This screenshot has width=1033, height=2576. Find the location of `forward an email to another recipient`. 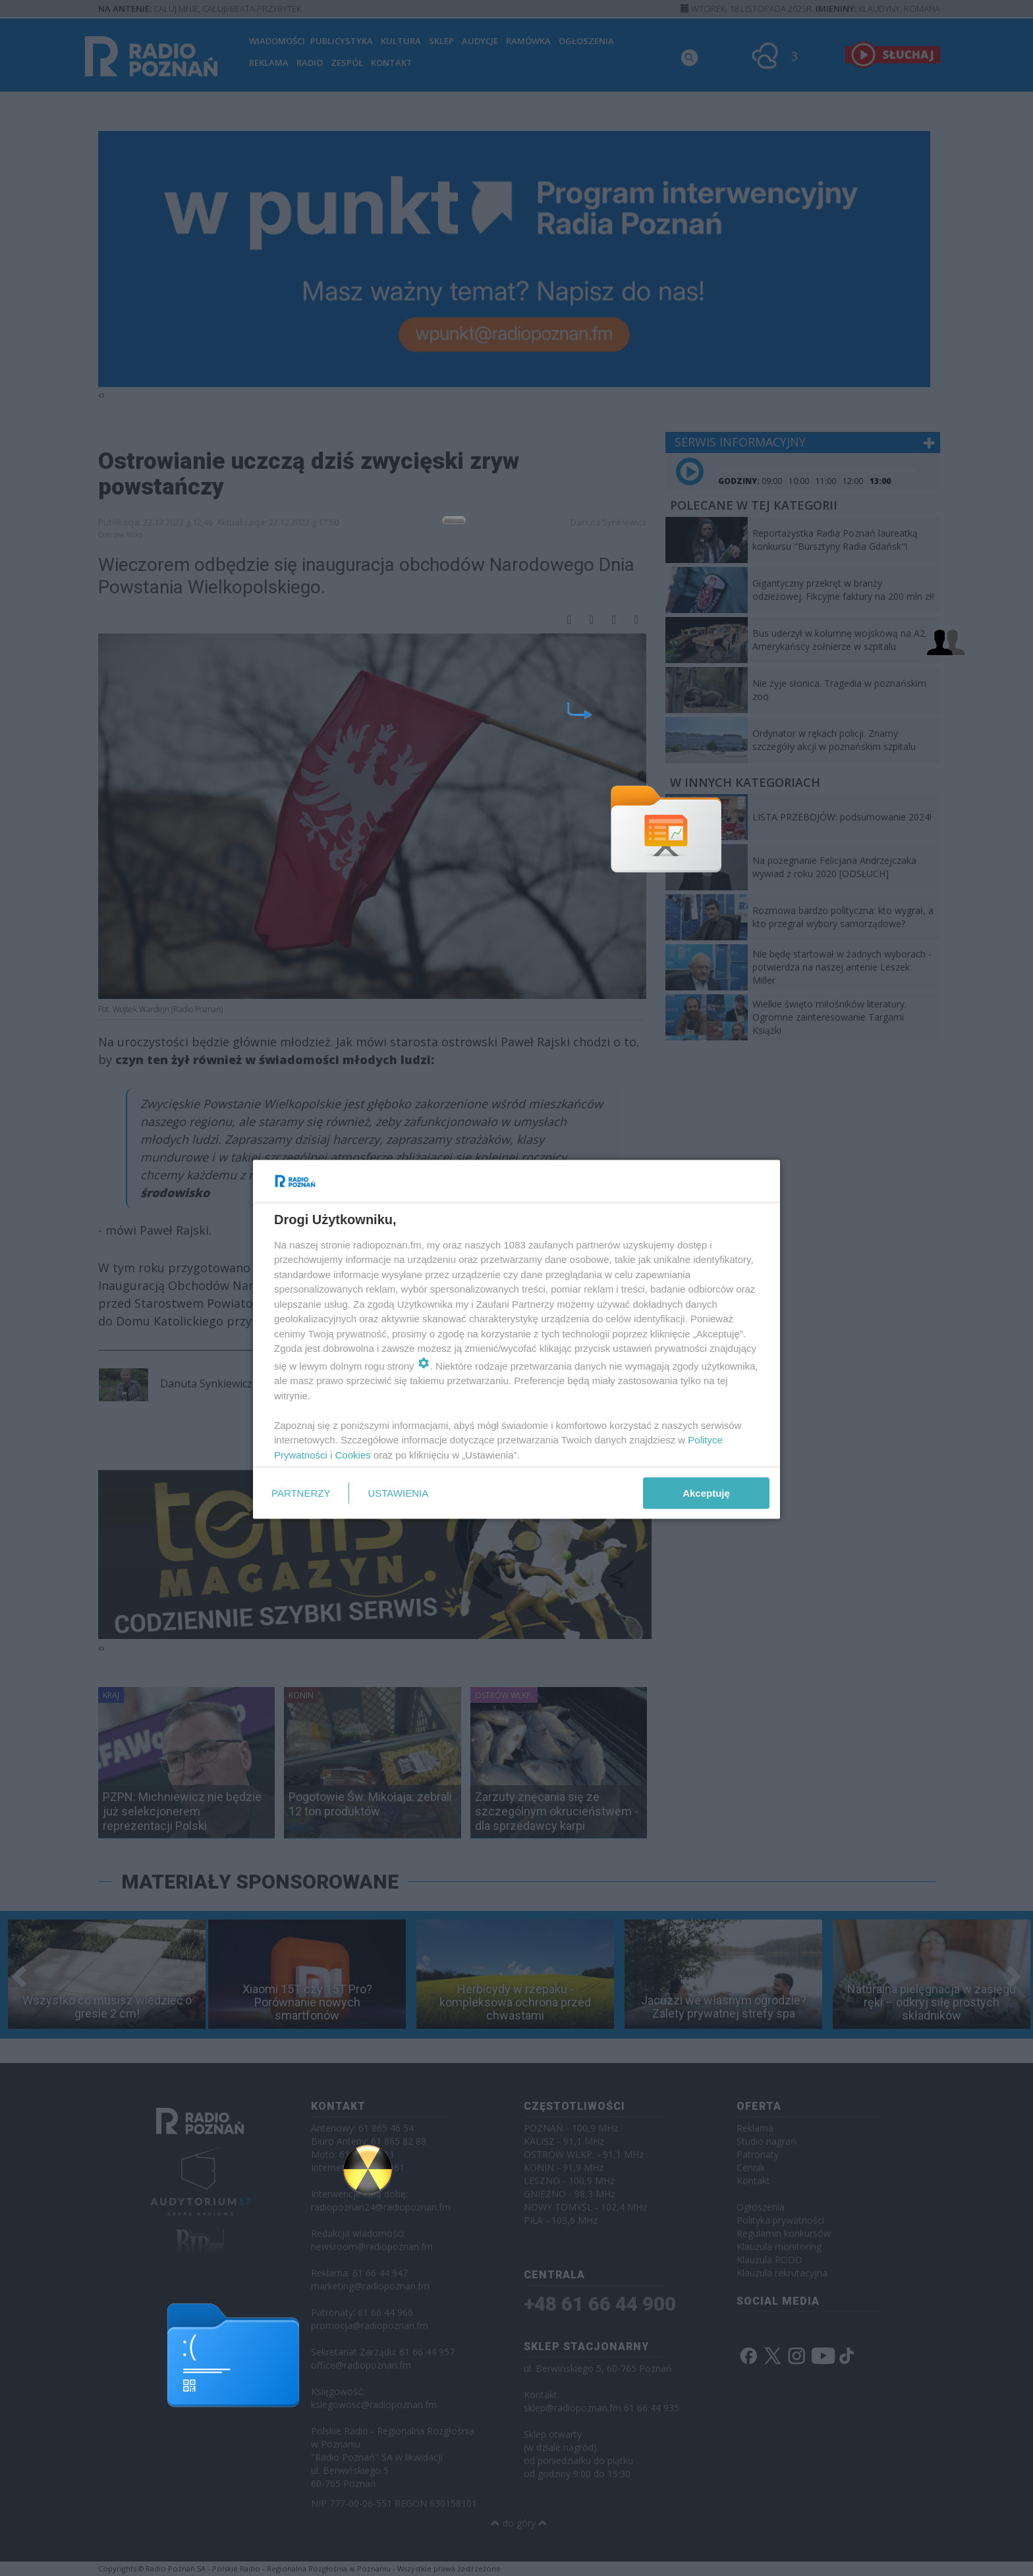

forward an email to another recipient is located at coordinates (580, 709).